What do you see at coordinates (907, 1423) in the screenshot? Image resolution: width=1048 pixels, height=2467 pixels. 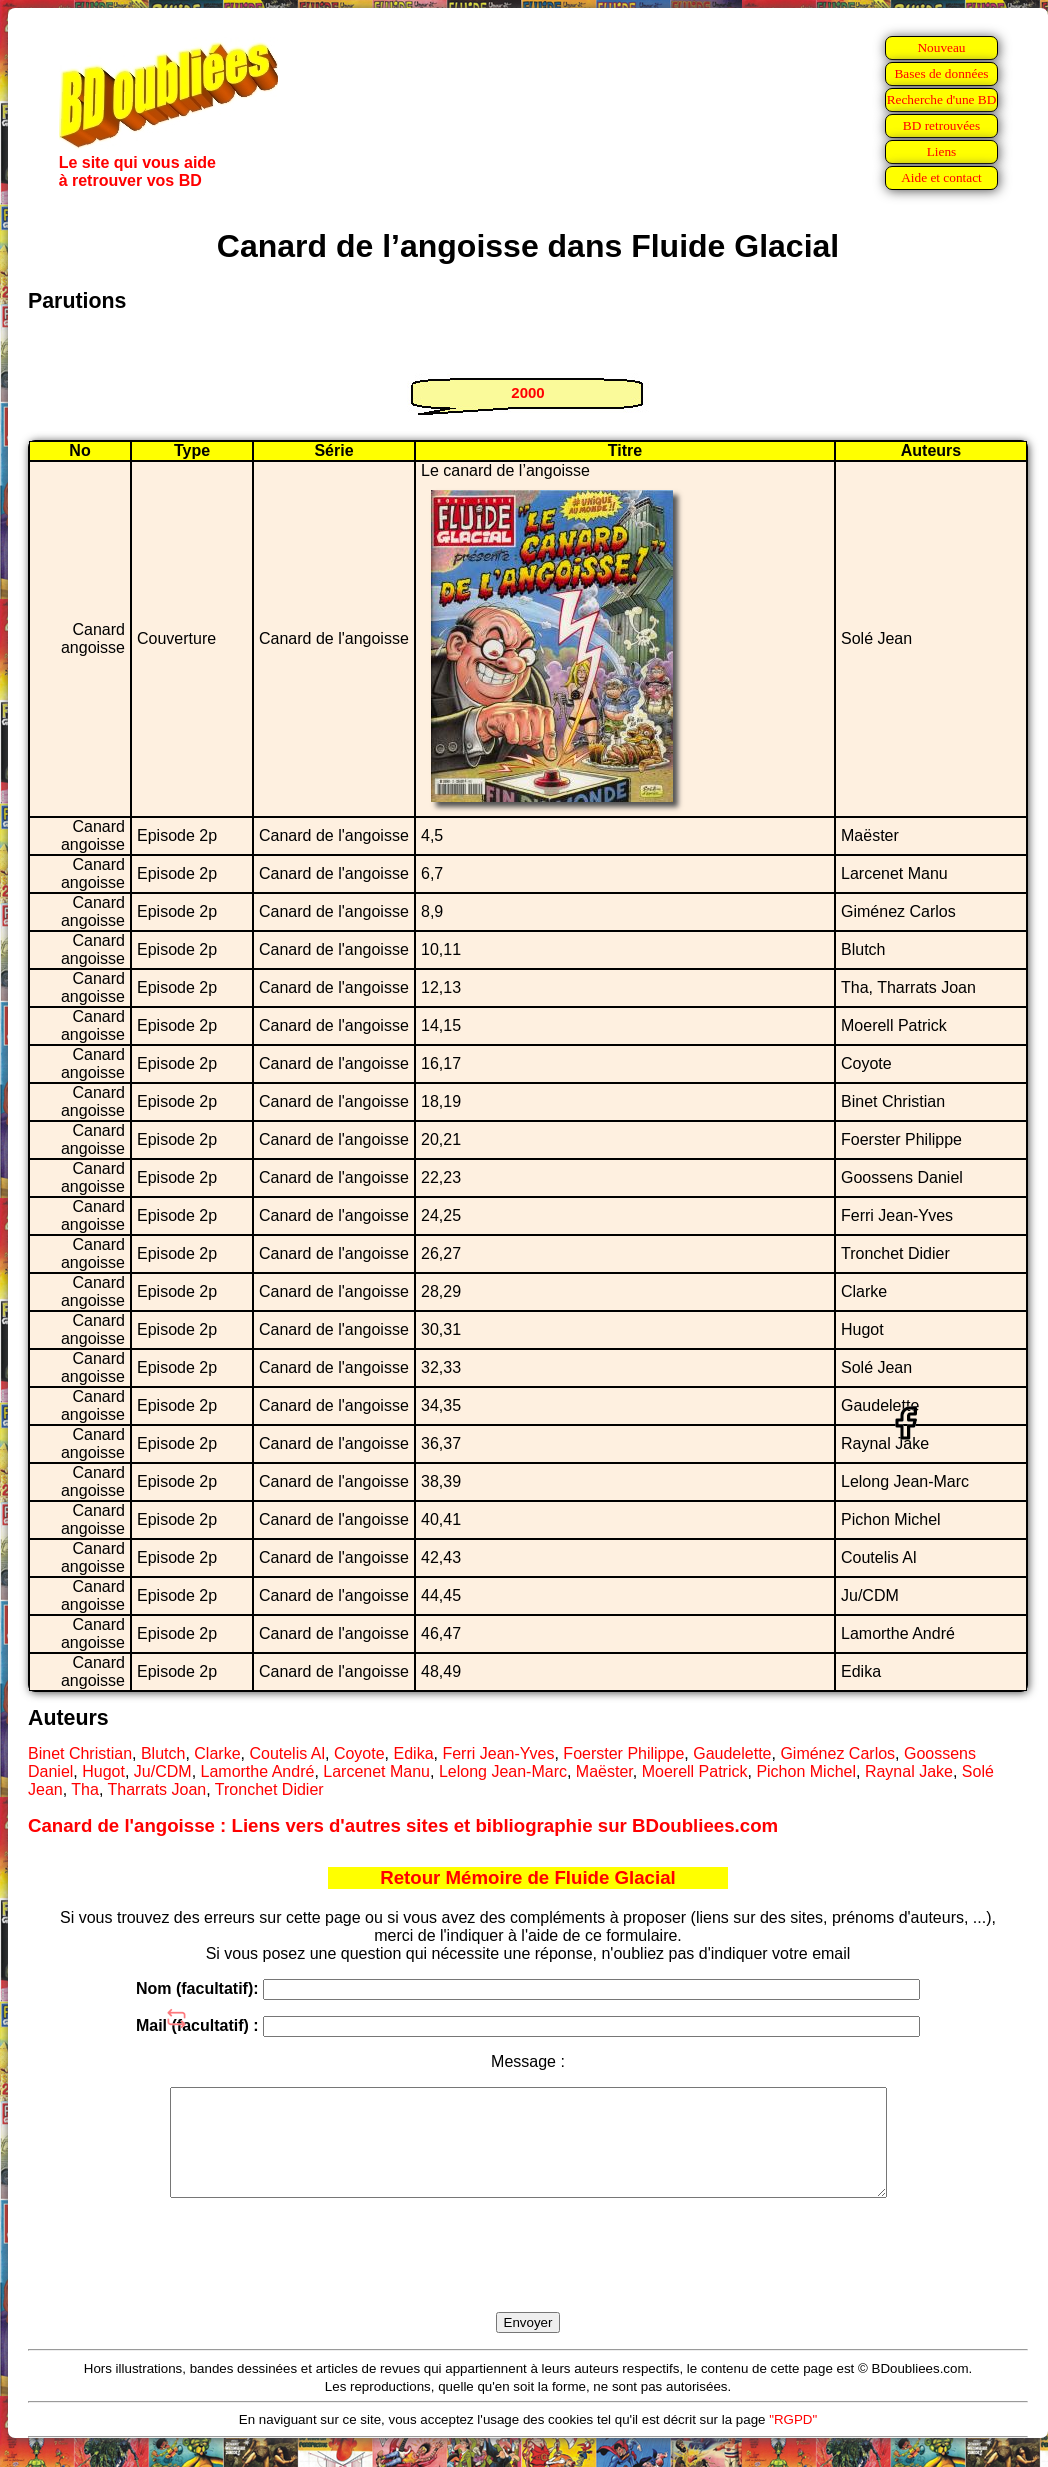 I see `open Facebook app` at bounding box center [907, 1423].